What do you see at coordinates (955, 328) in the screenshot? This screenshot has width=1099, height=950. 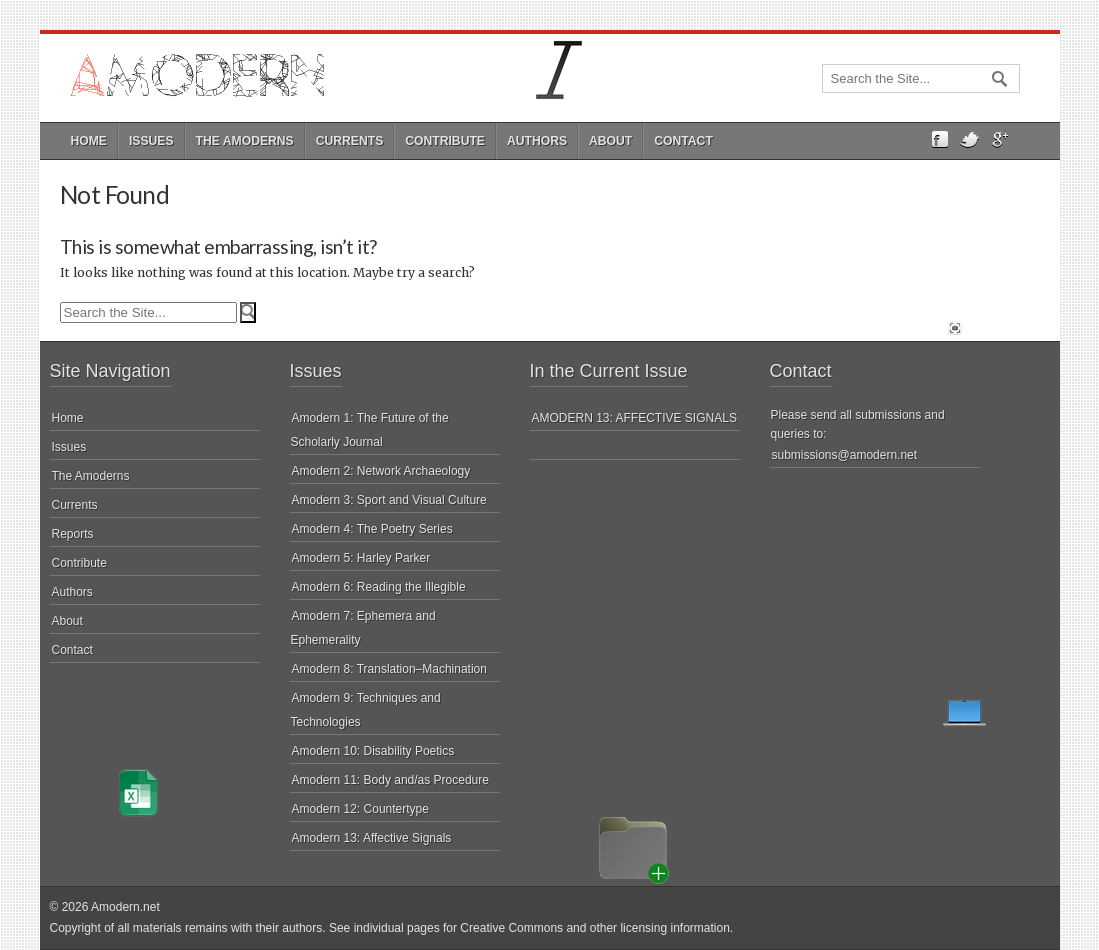 I see `capture a screenshot of your screen` at bounding box center [955, 328].